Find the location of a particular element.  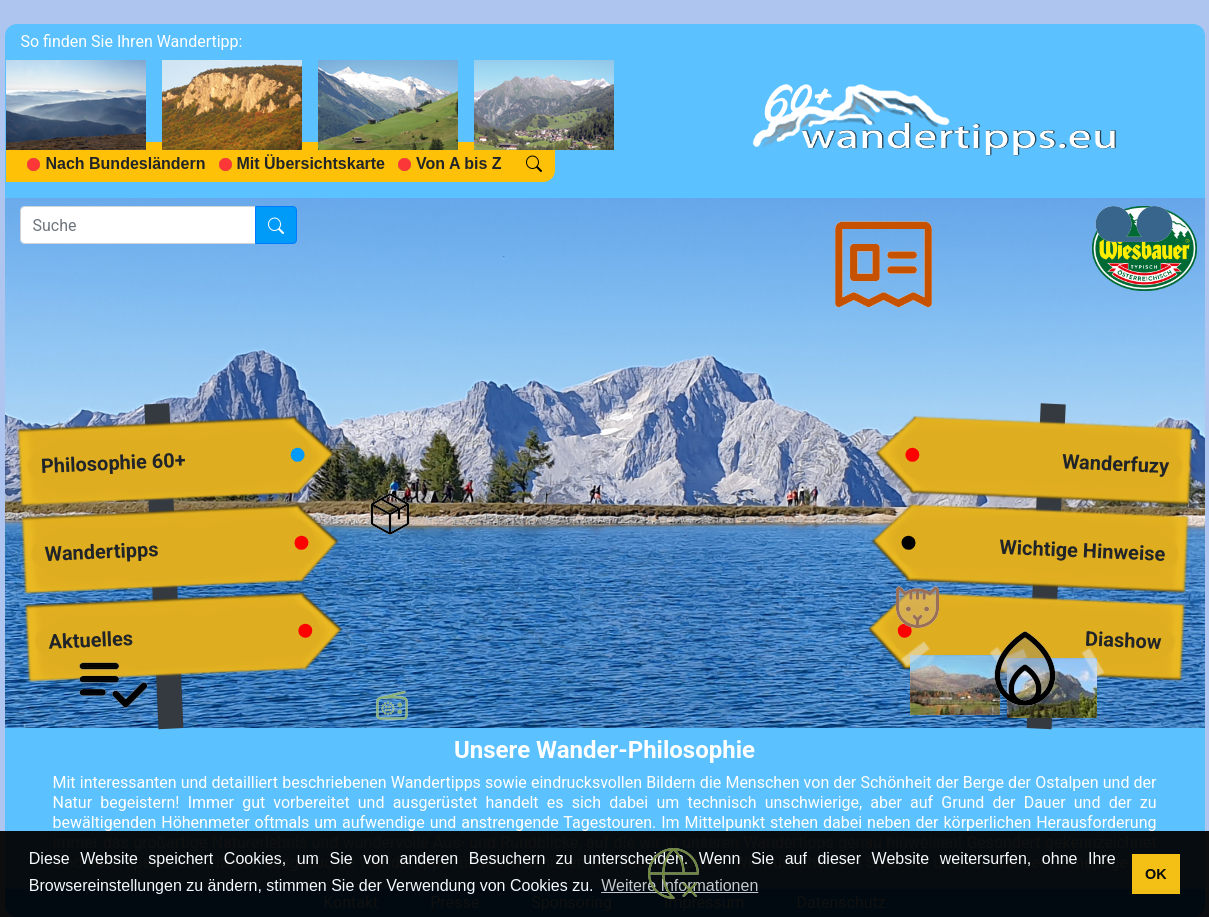

indicates audio or video recording in progress is located at coordinates (1134, 224).